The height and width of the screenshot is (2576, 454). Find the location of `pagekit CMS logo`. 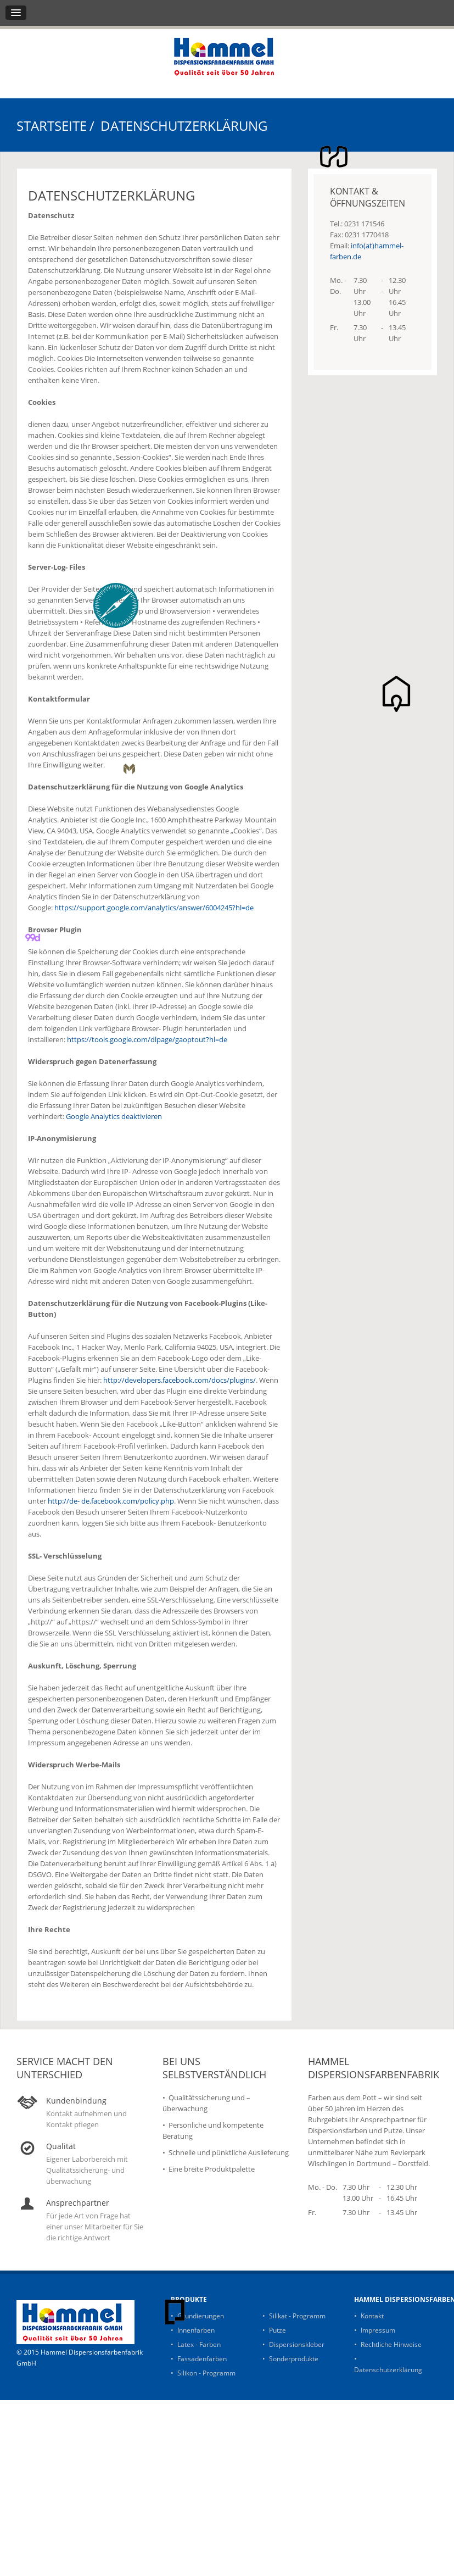

pagekit CMS logo is located at coordinates (175, 2312).